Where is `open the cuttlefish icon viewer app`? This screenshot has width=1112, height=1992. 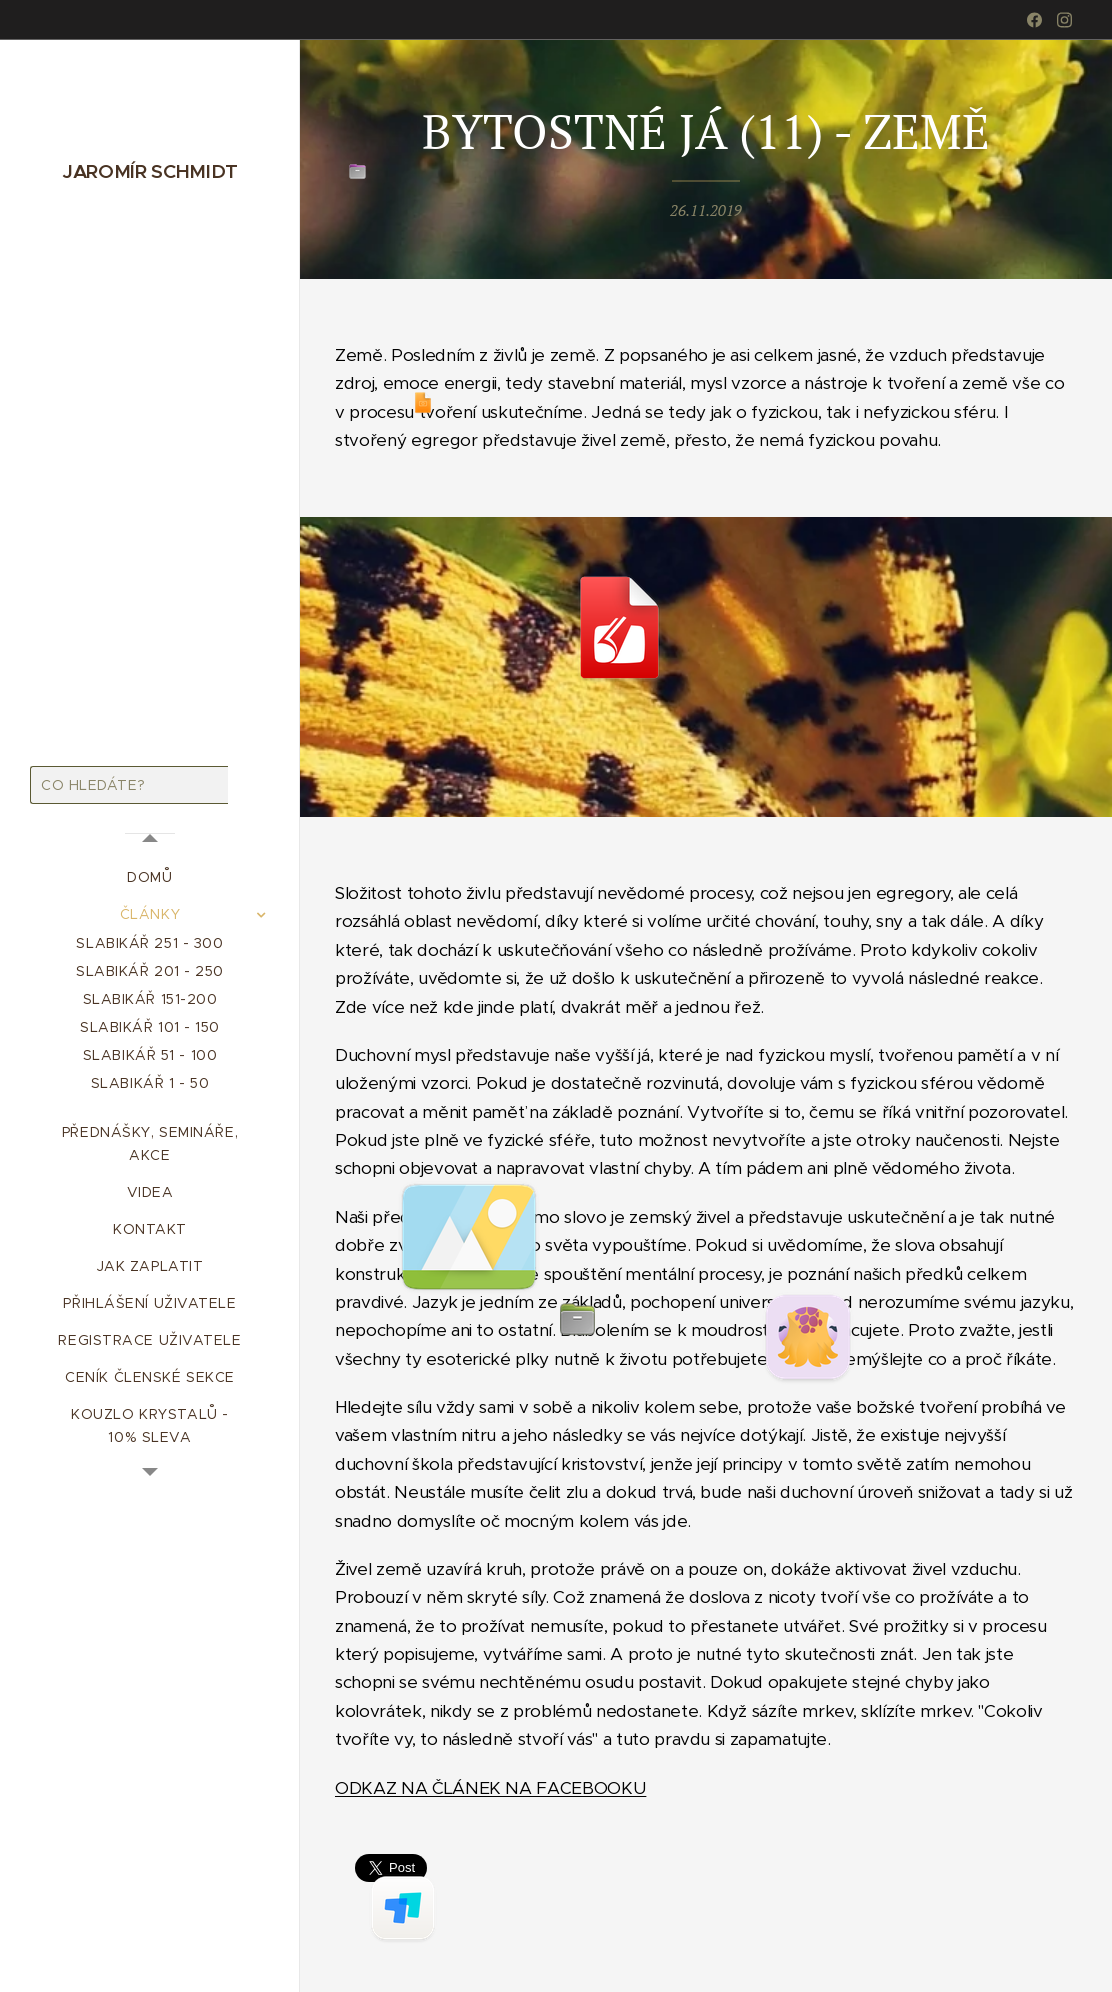
open the cuttlefish icon viewer app is located at coordinates (808, 1337).